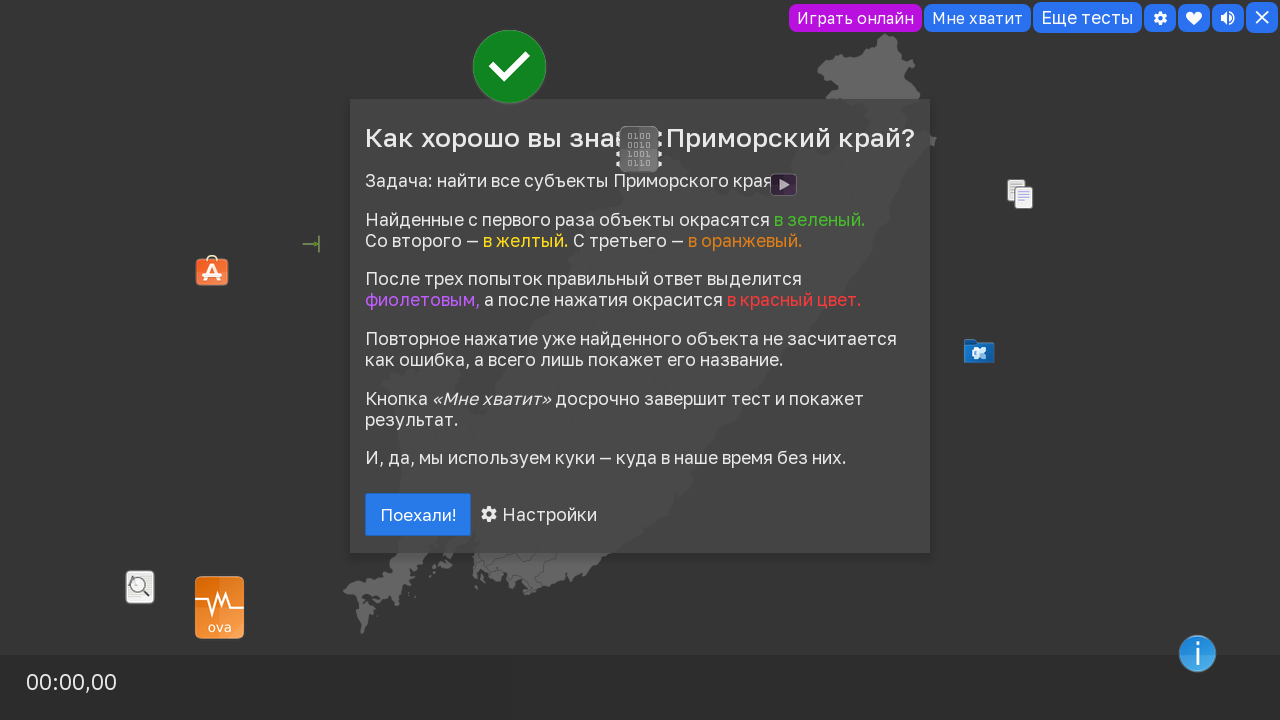  Describe the element at coordinates (639, 149) in the screenshot. I see `firmware or binary file type indicator` at that location.